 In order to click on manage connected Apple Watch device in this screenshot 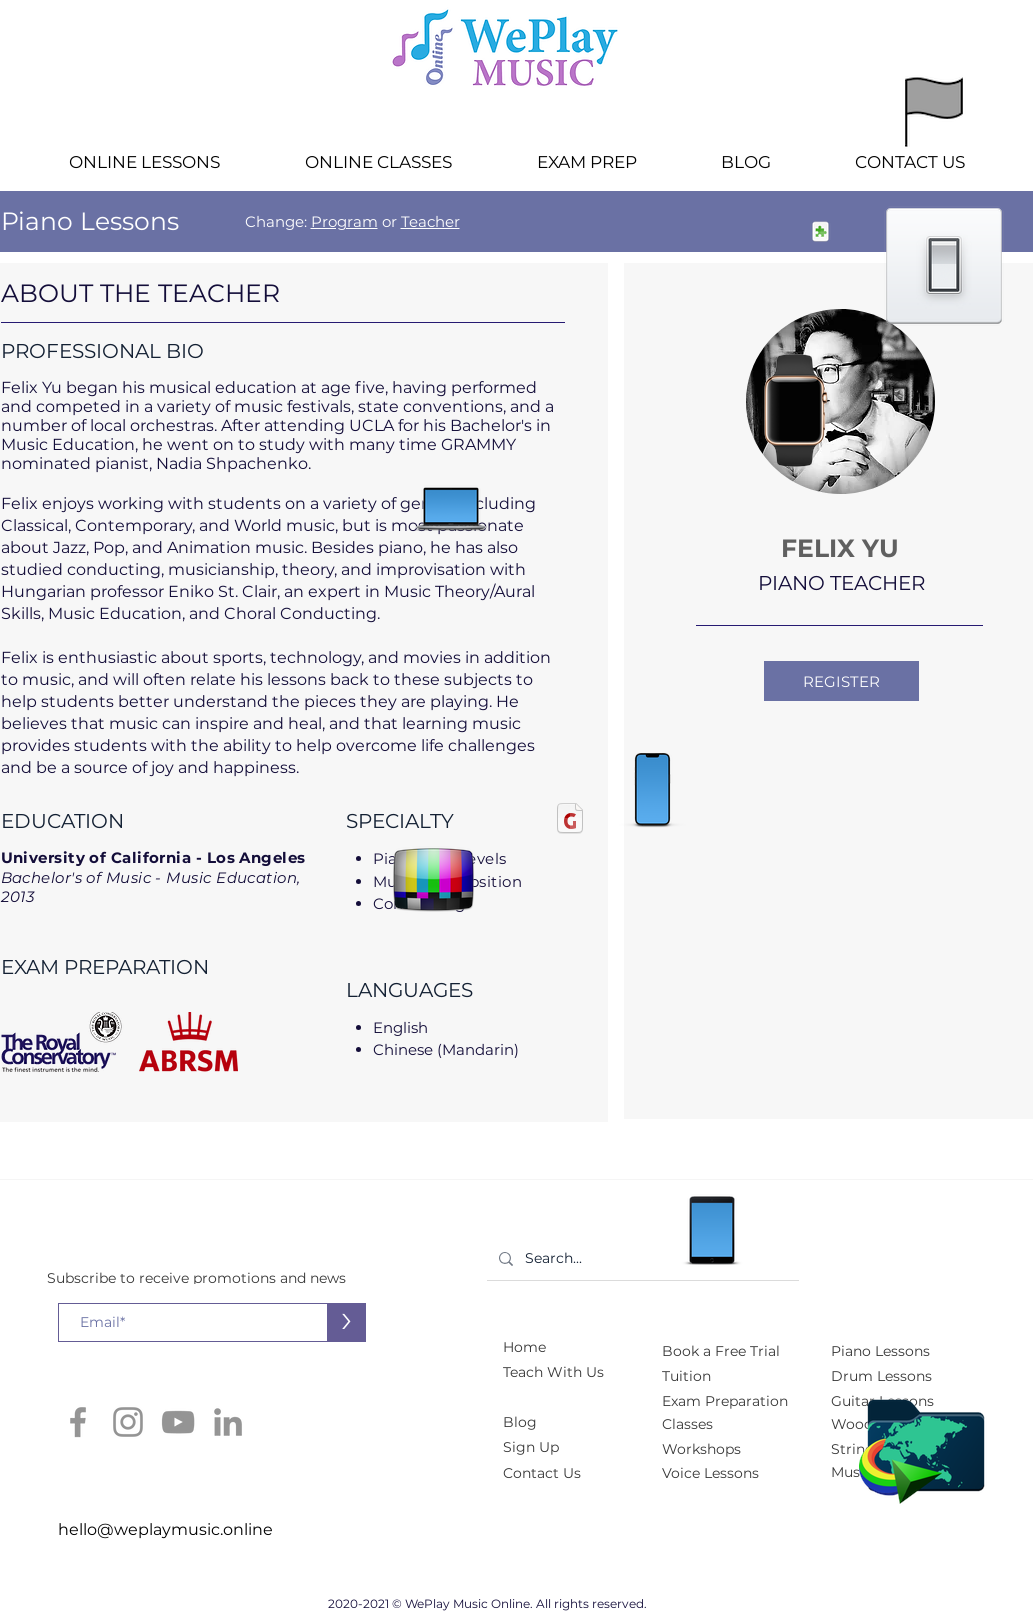, I will do `click(794, 410)`.